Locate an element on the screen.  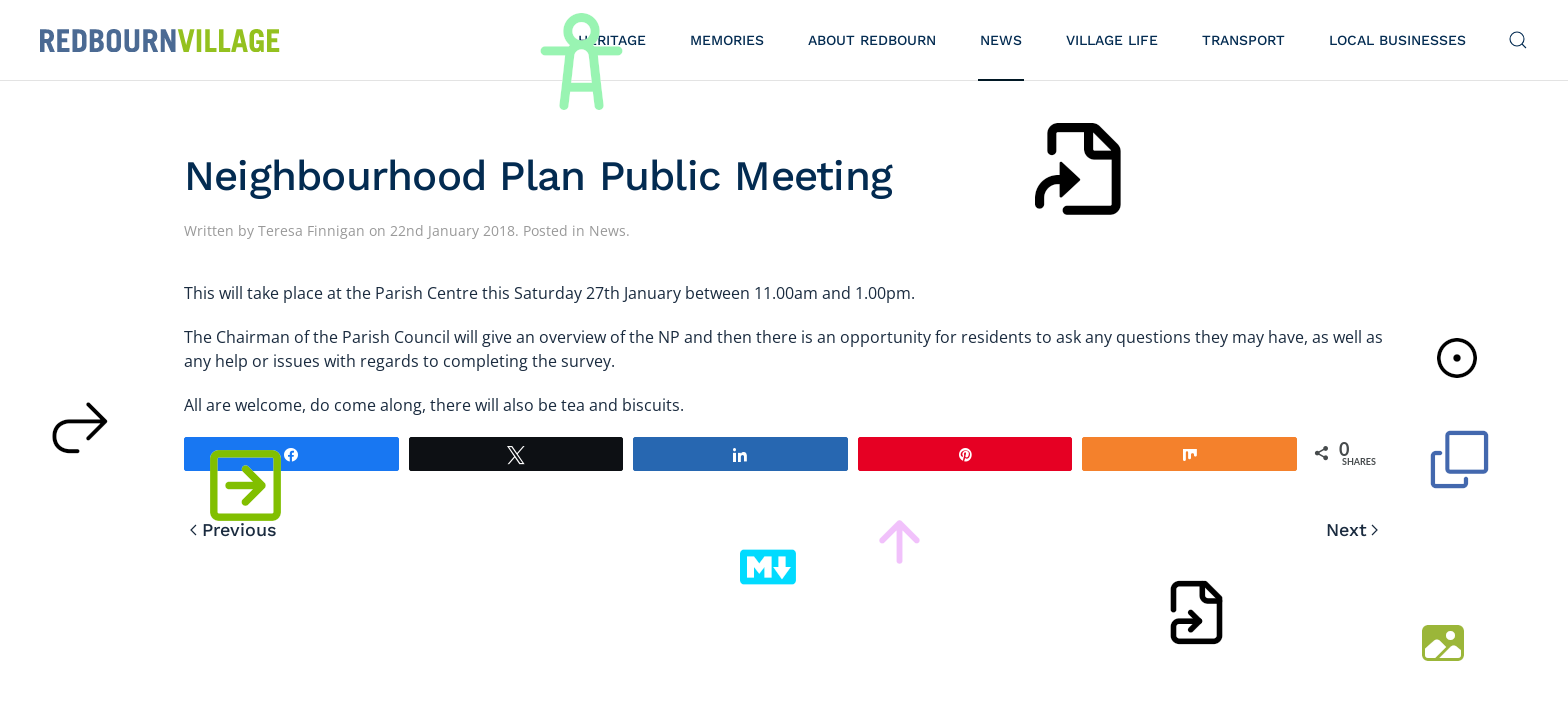
format text using markdown is located at coordinates (768, 567).